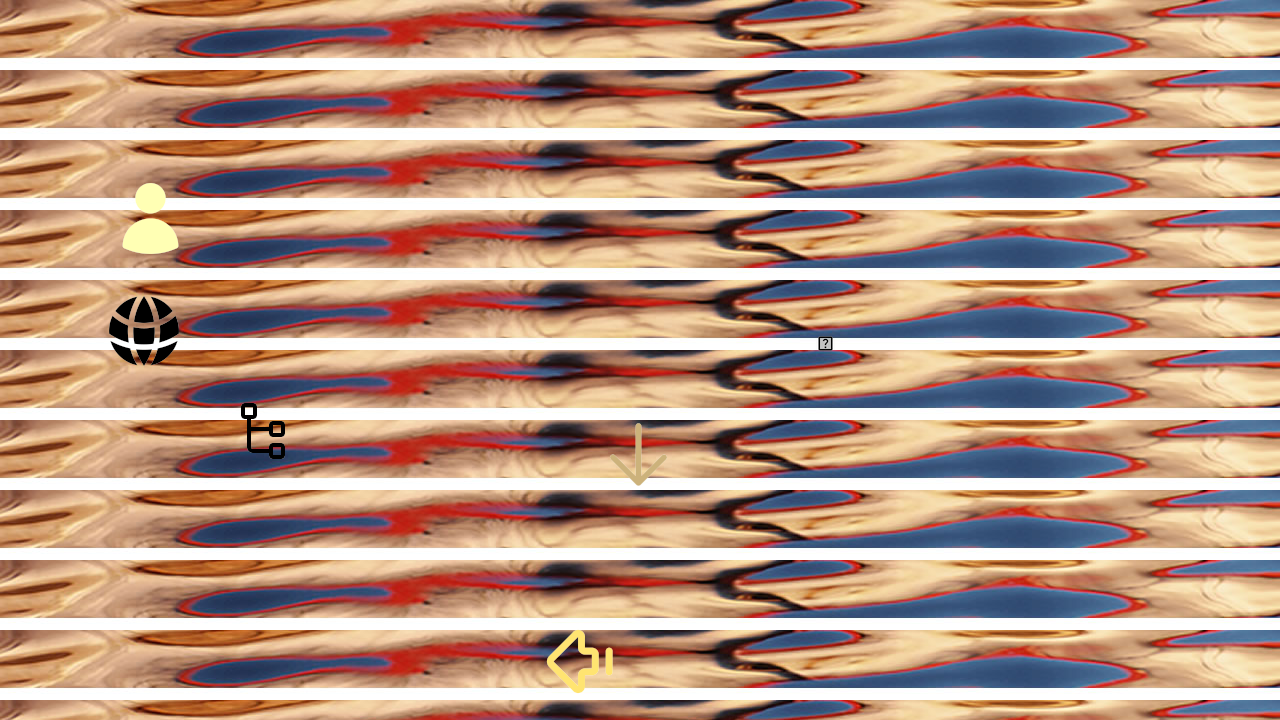 Image resolution: width=1280 pixels, height=720 pixels. Describe the element at coordinates (638, 454) in the screenshot. I see `scroll down or view more content` at that location.